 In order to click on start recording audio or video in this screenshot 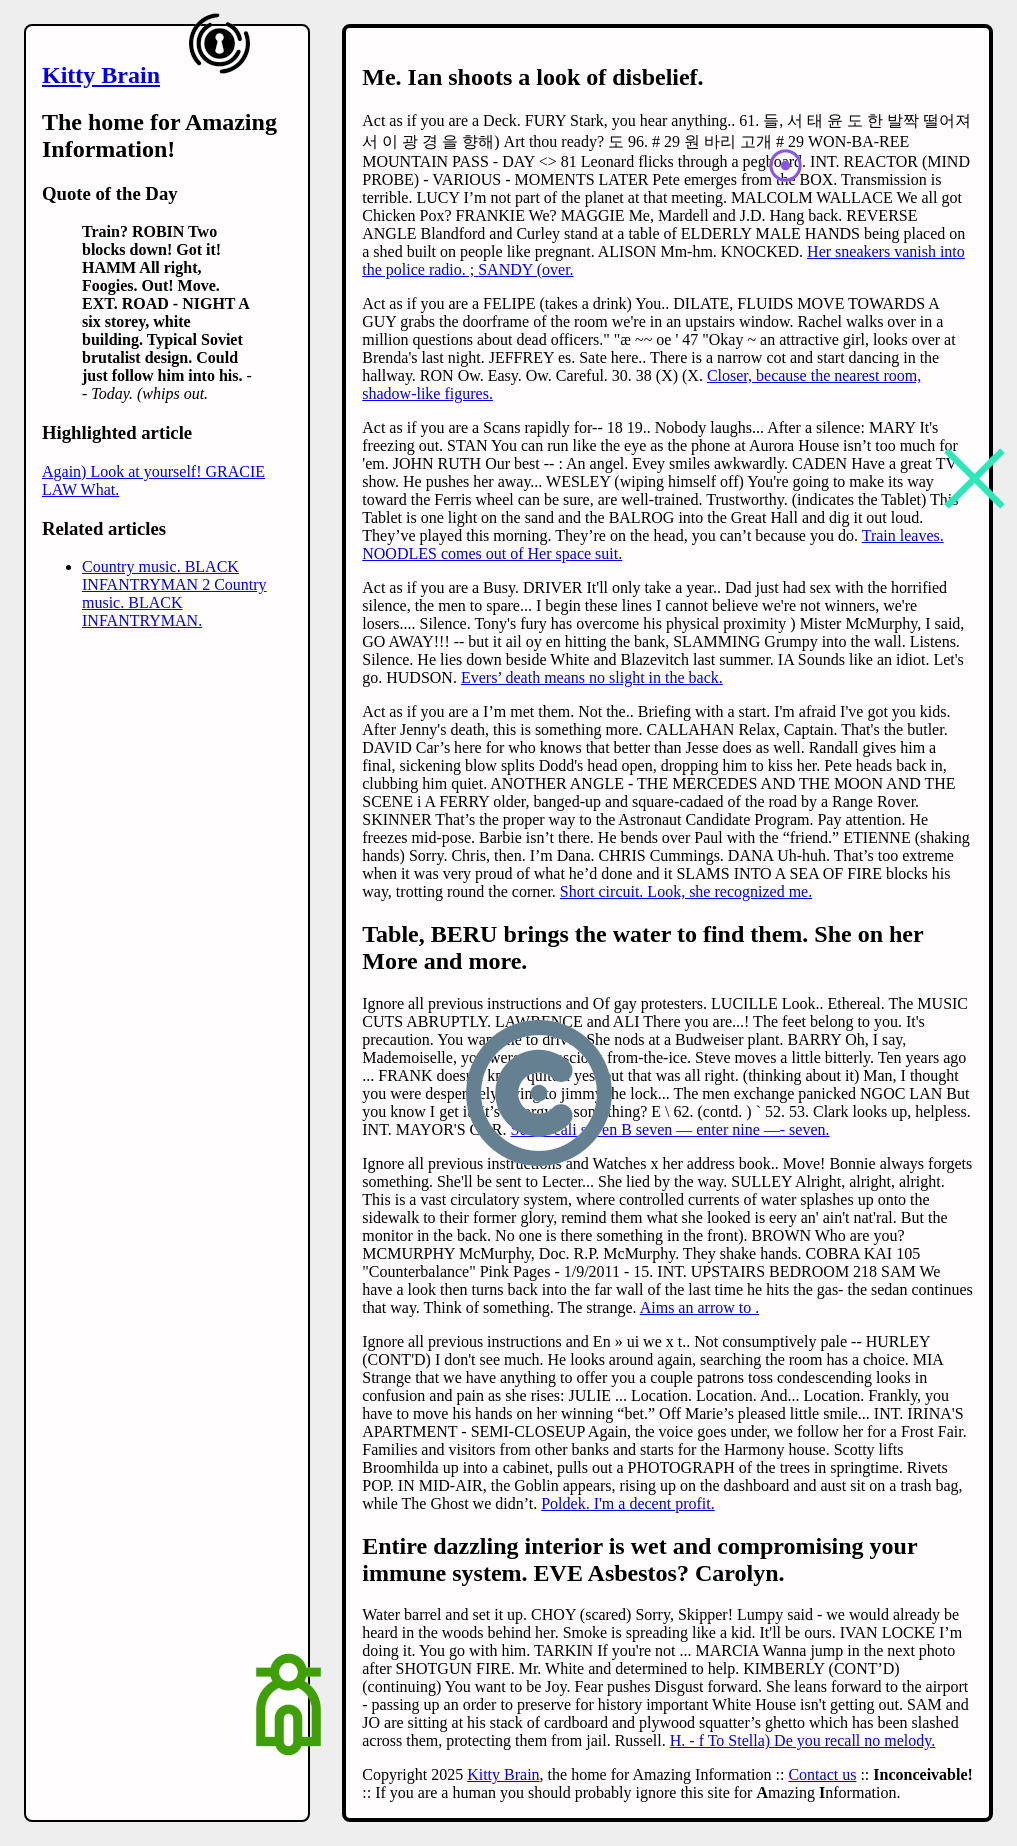, I will do `click(785, 165)`.